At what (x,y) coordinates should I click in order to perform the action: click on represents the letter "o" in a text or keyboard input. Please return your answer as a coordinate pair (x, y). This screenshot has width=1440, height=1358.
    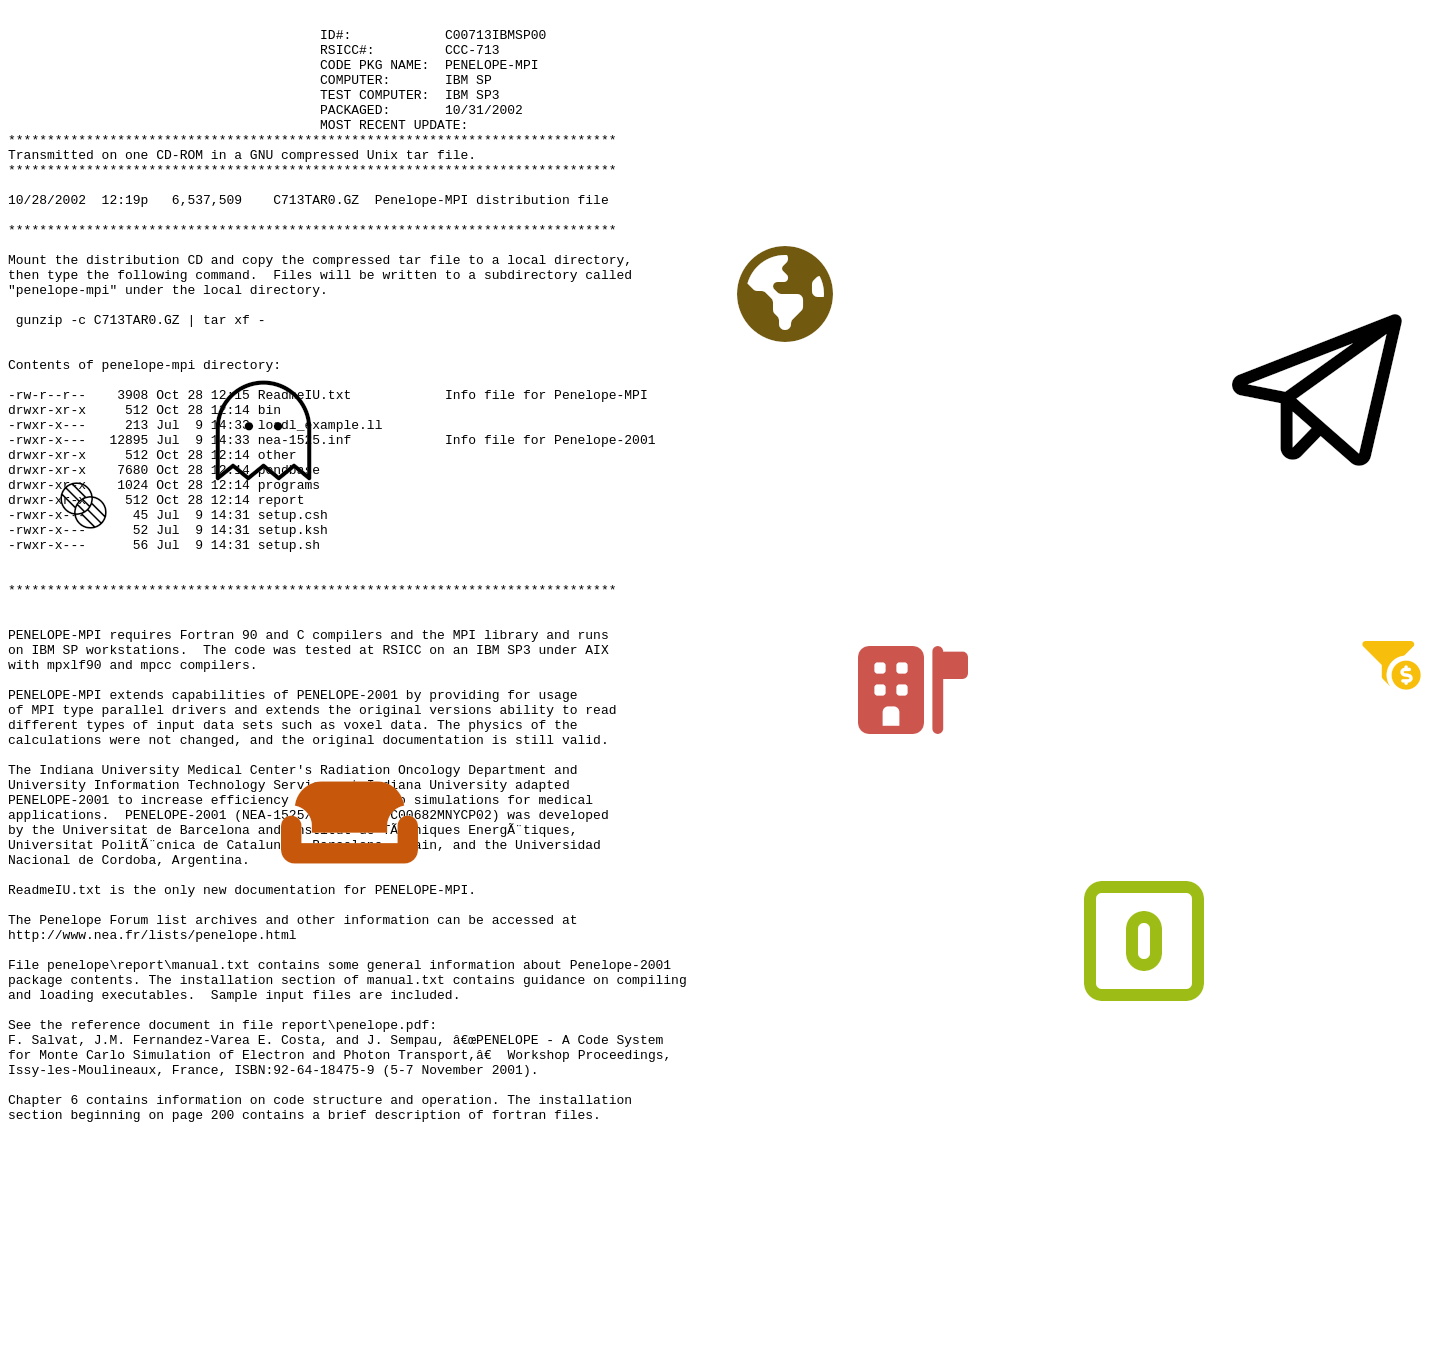
    Looking at the image, I should click on (1144, 941).